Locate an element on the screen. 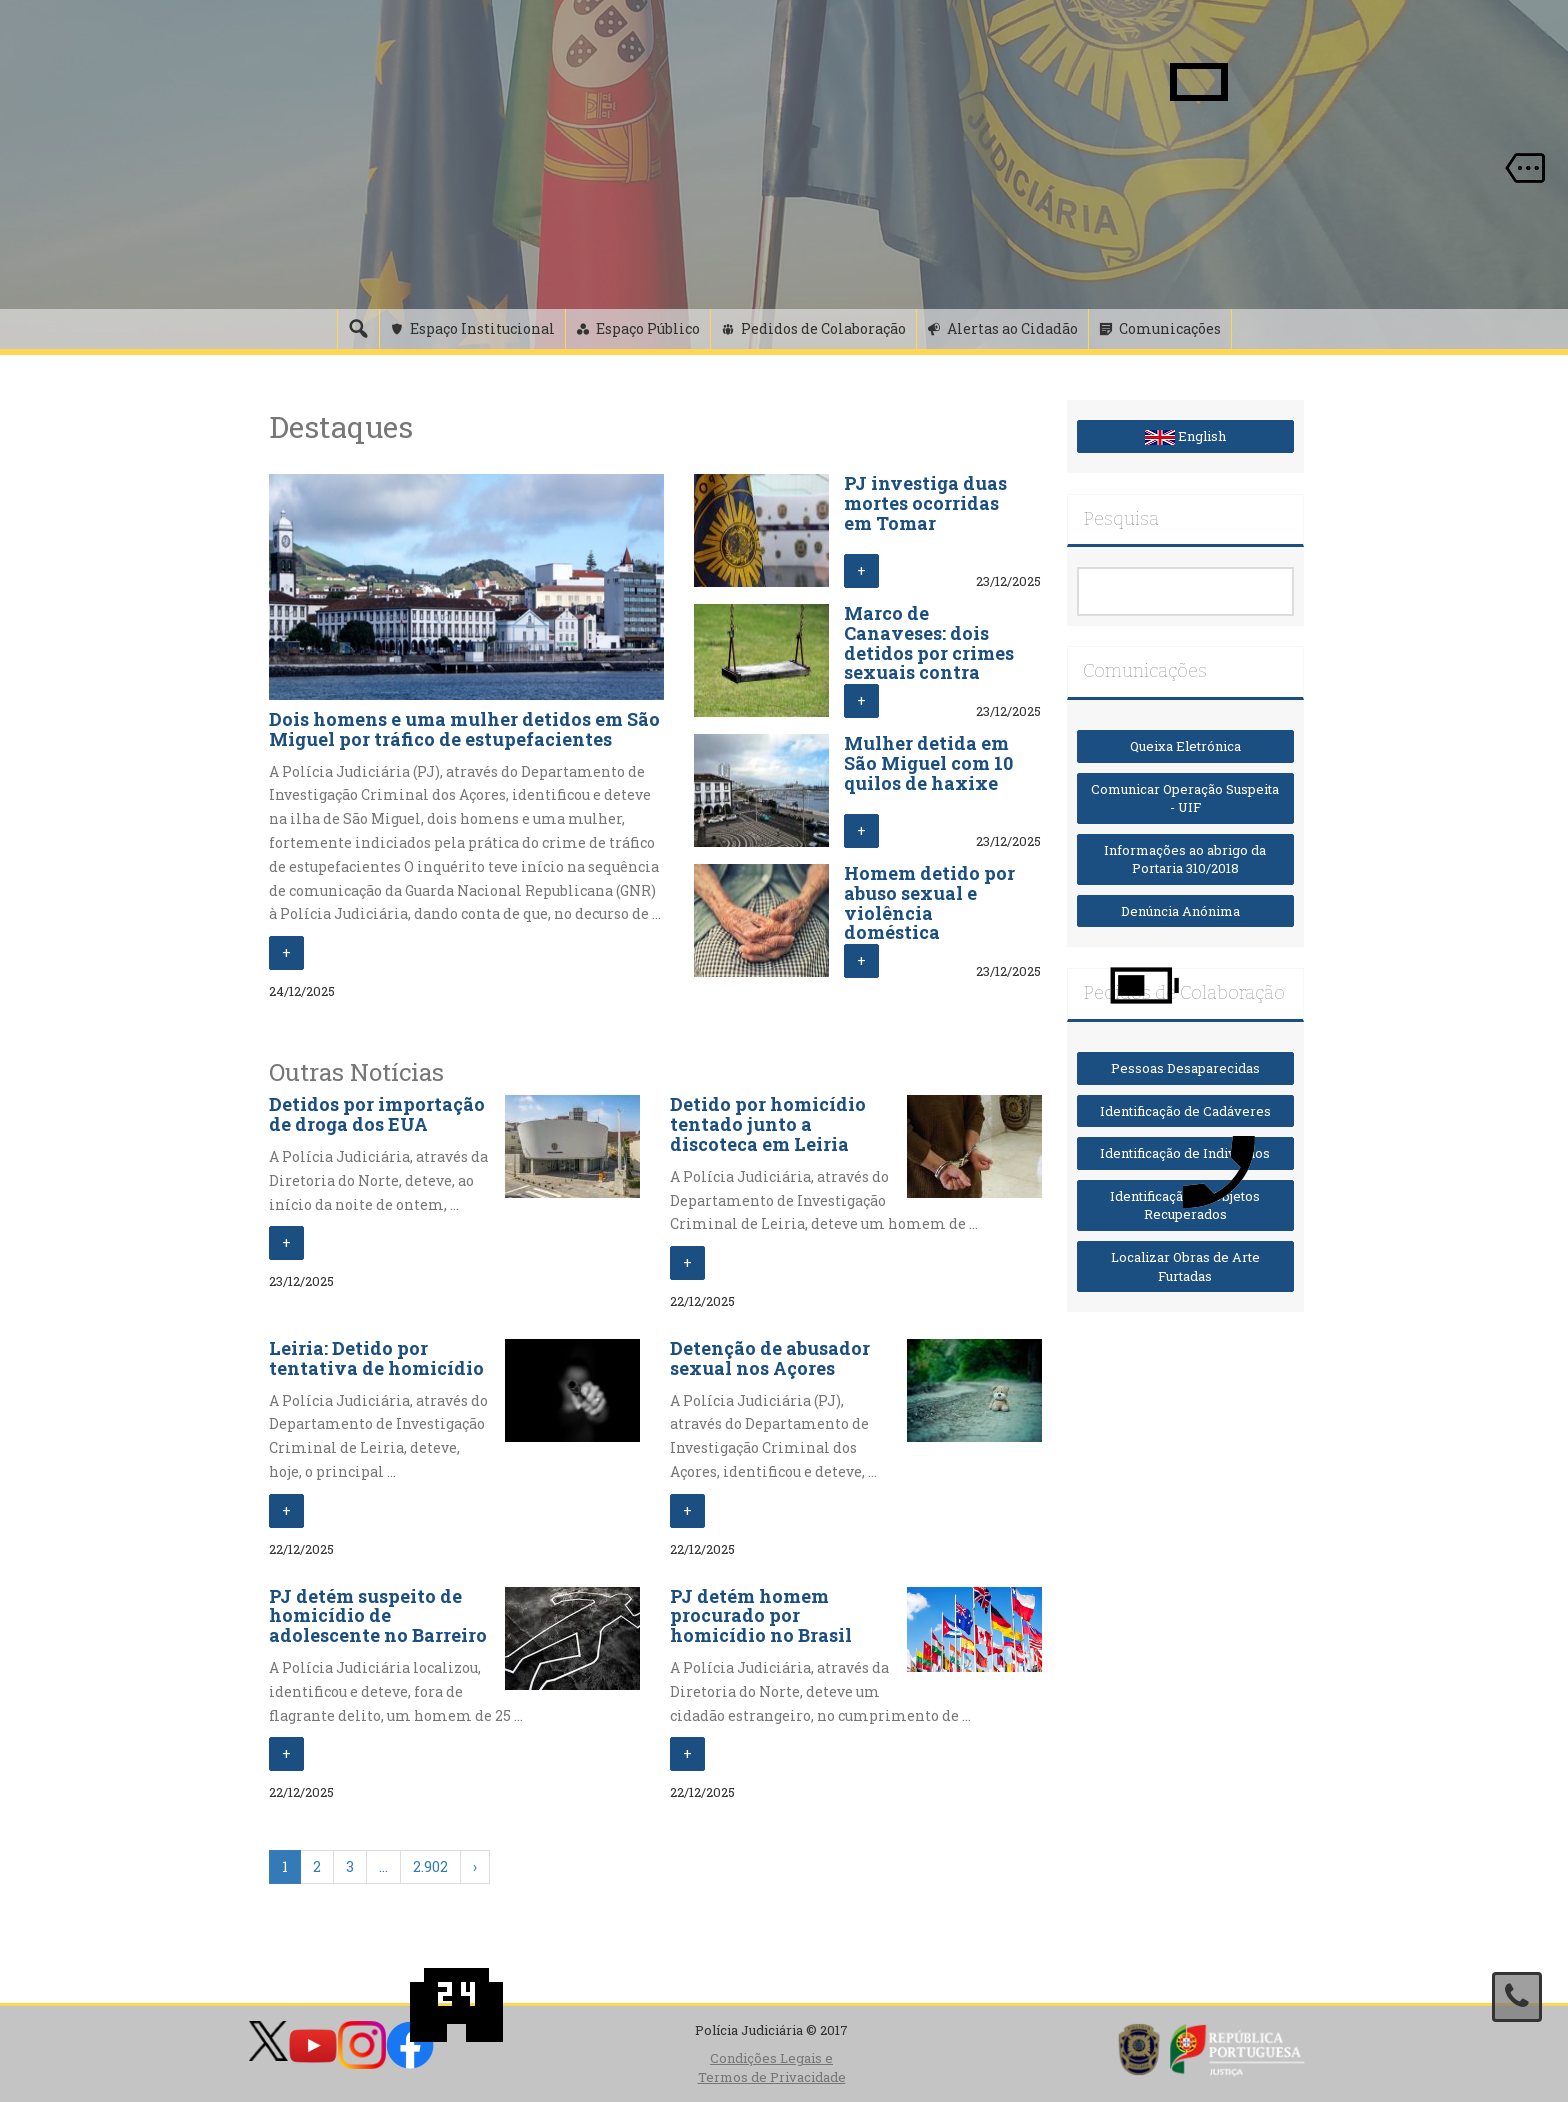 This screenshot has height=2102, width=1568. indicates battery is at 50% charge is located at coordinates (1144, 985).